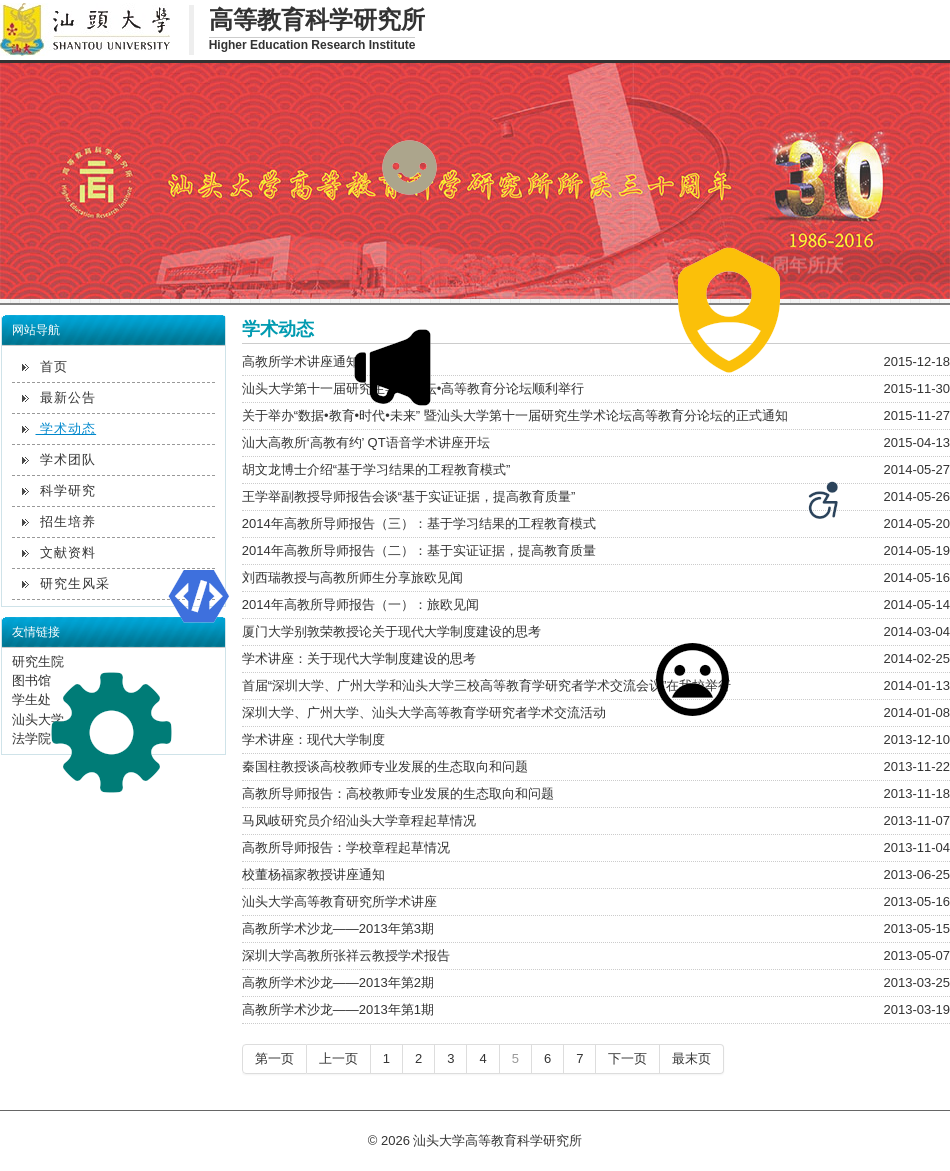 The image size is (950, 1171). I want to click on indicate a negative reaction or feedback, so click(692, 679).